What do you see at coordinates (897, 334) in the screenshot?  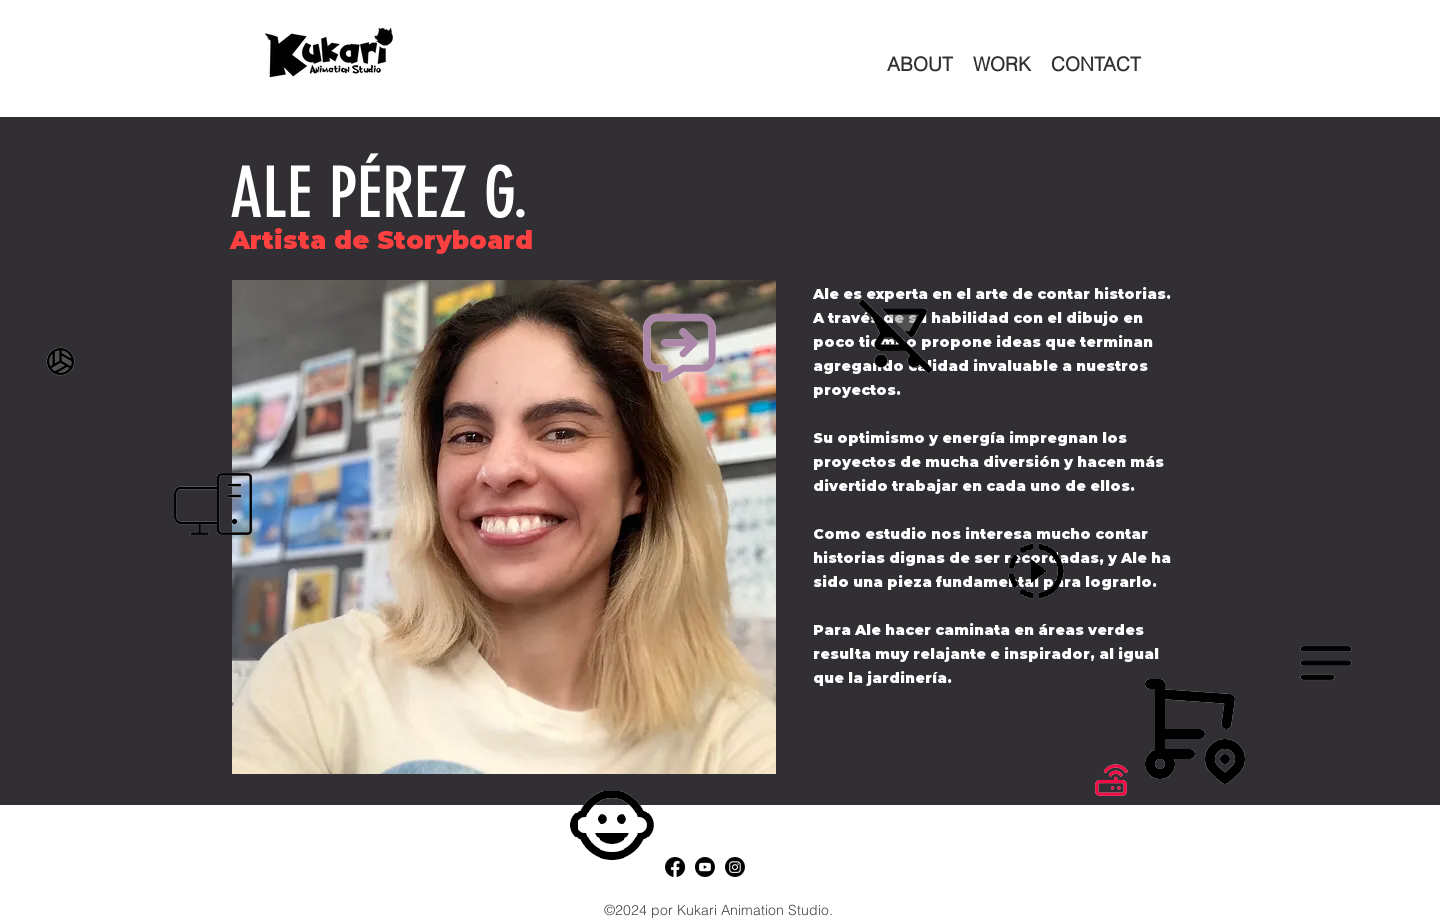 I see `remove item from shopping cart` at bounding box center [897, 334].